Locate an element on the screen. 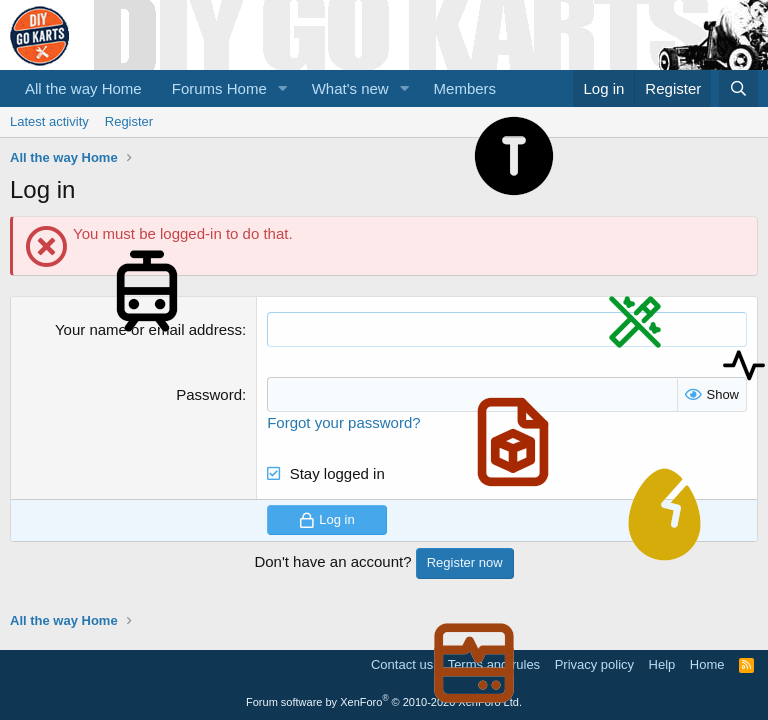 The height and width of the screenshot is (720, 768). view tram or light rail transit options is located at coordinates (147, 291).